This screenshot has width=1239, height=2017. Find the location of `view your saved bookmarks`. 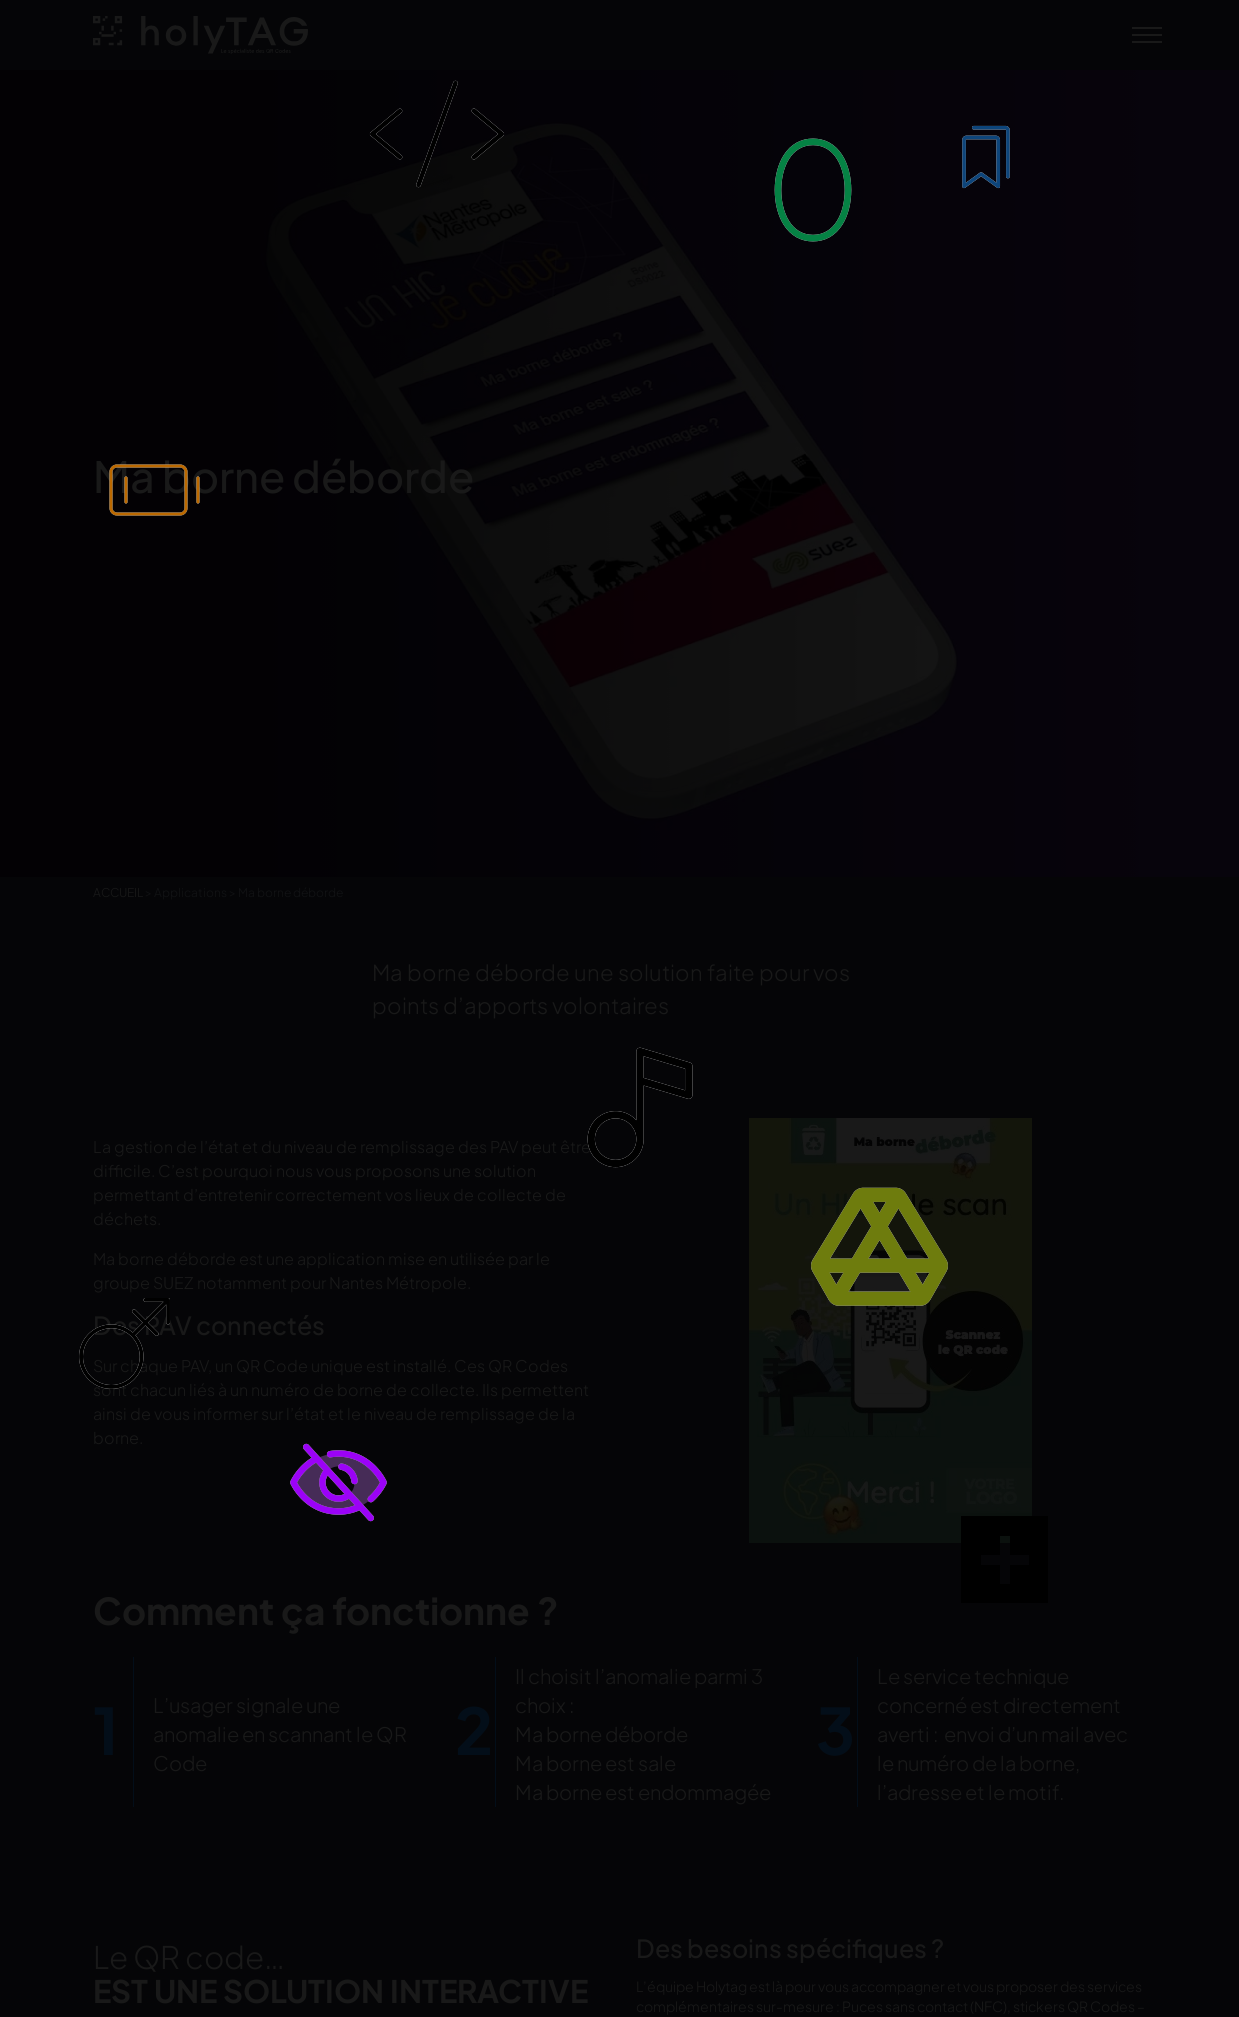

view your saved bookmarks is located at coordinates (986, 157).